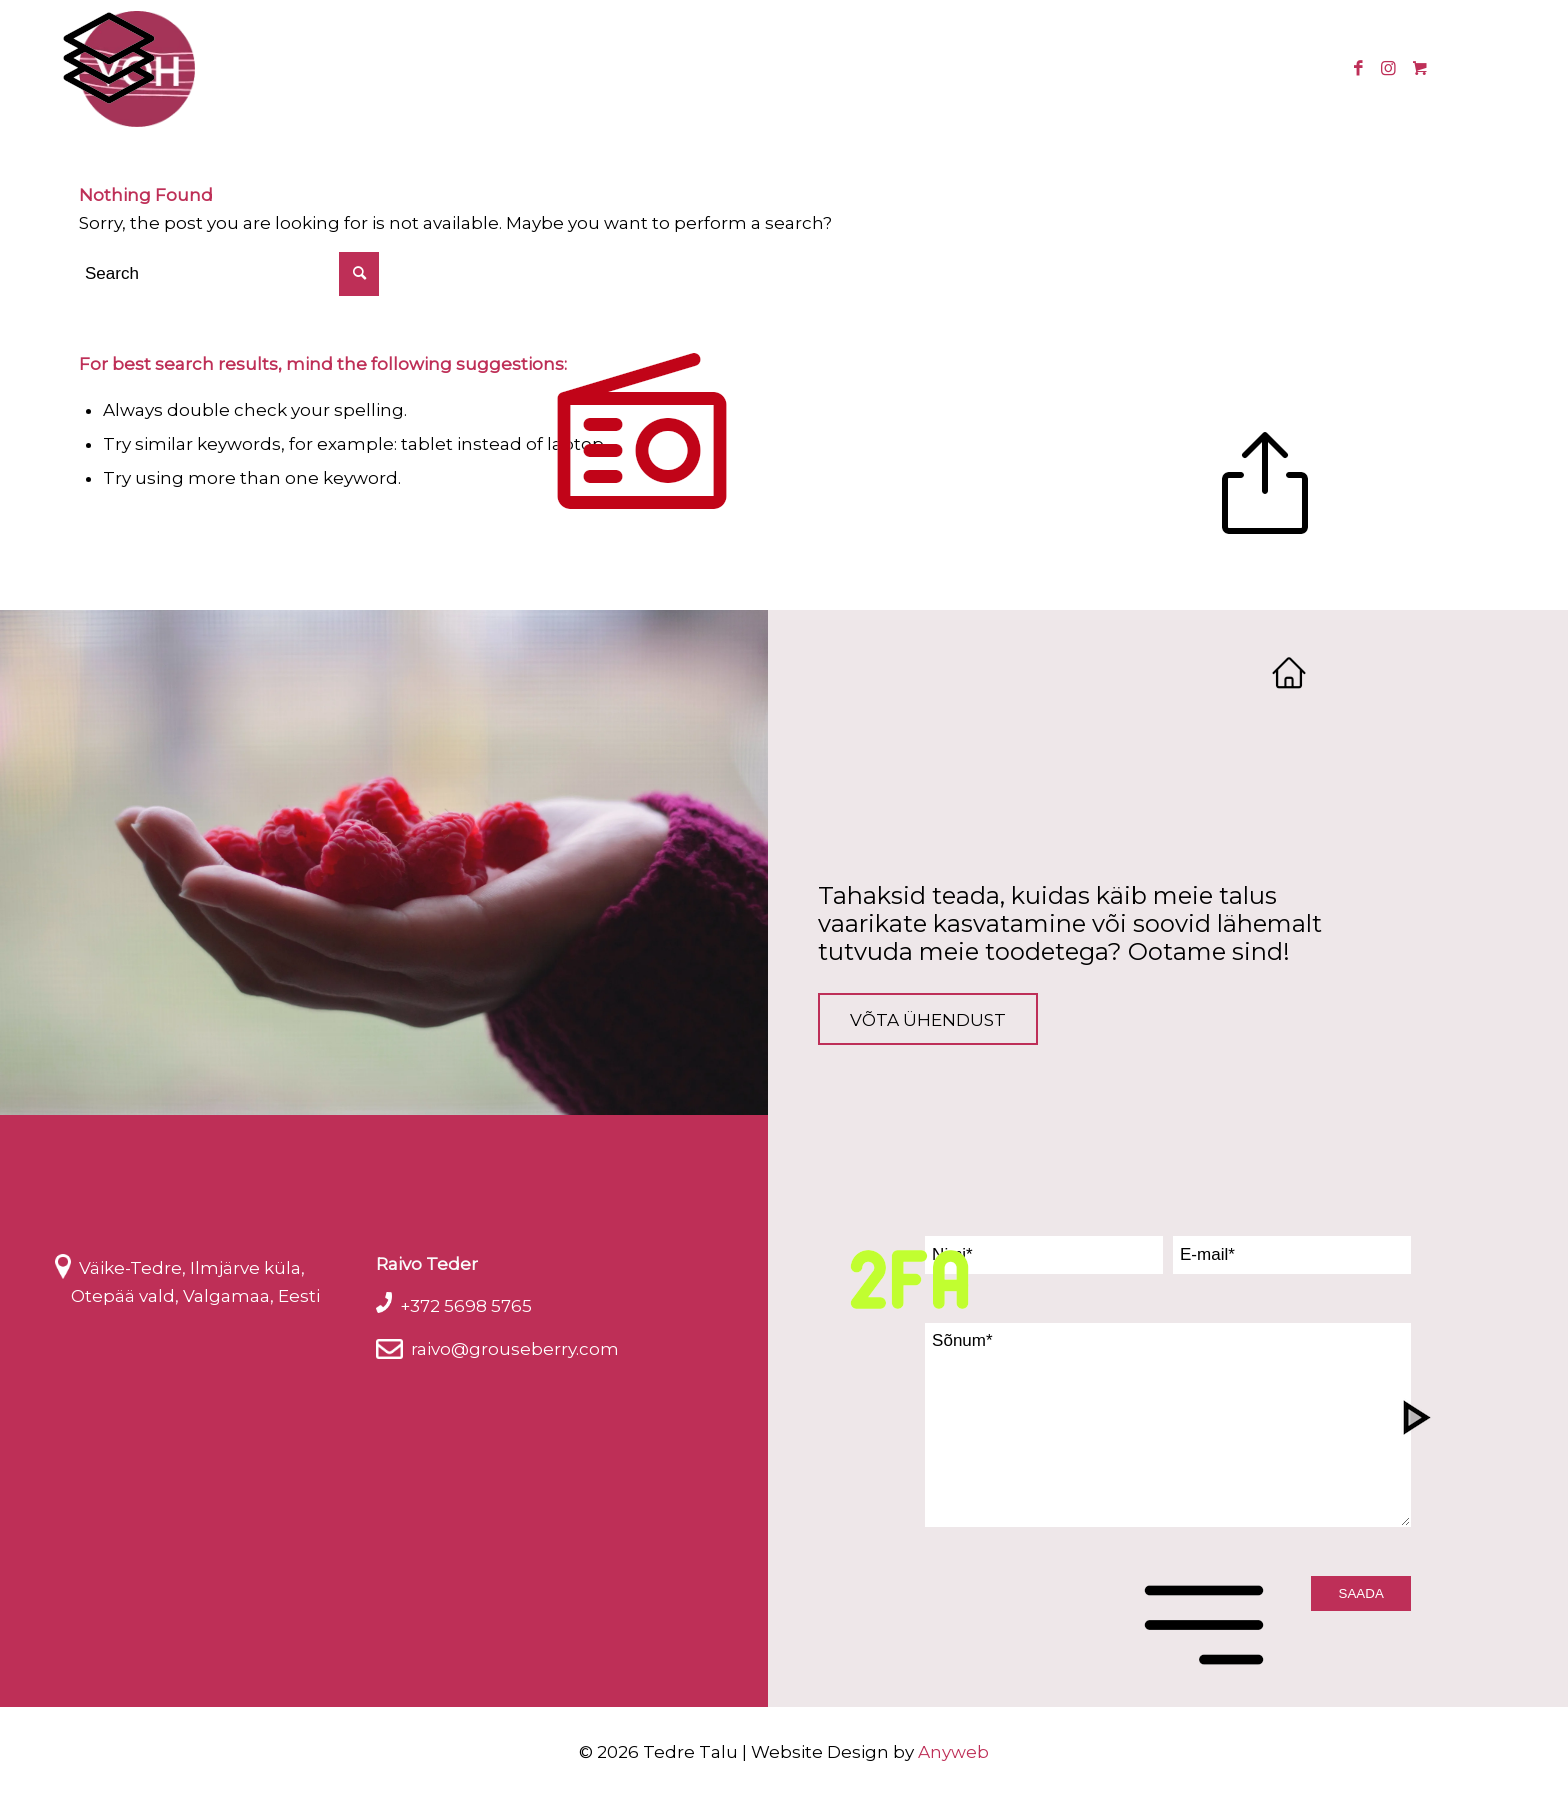 The height and width of the screenshot is (1795, 1568). I want to click on open radio or audio streaming, so click(642, 444).